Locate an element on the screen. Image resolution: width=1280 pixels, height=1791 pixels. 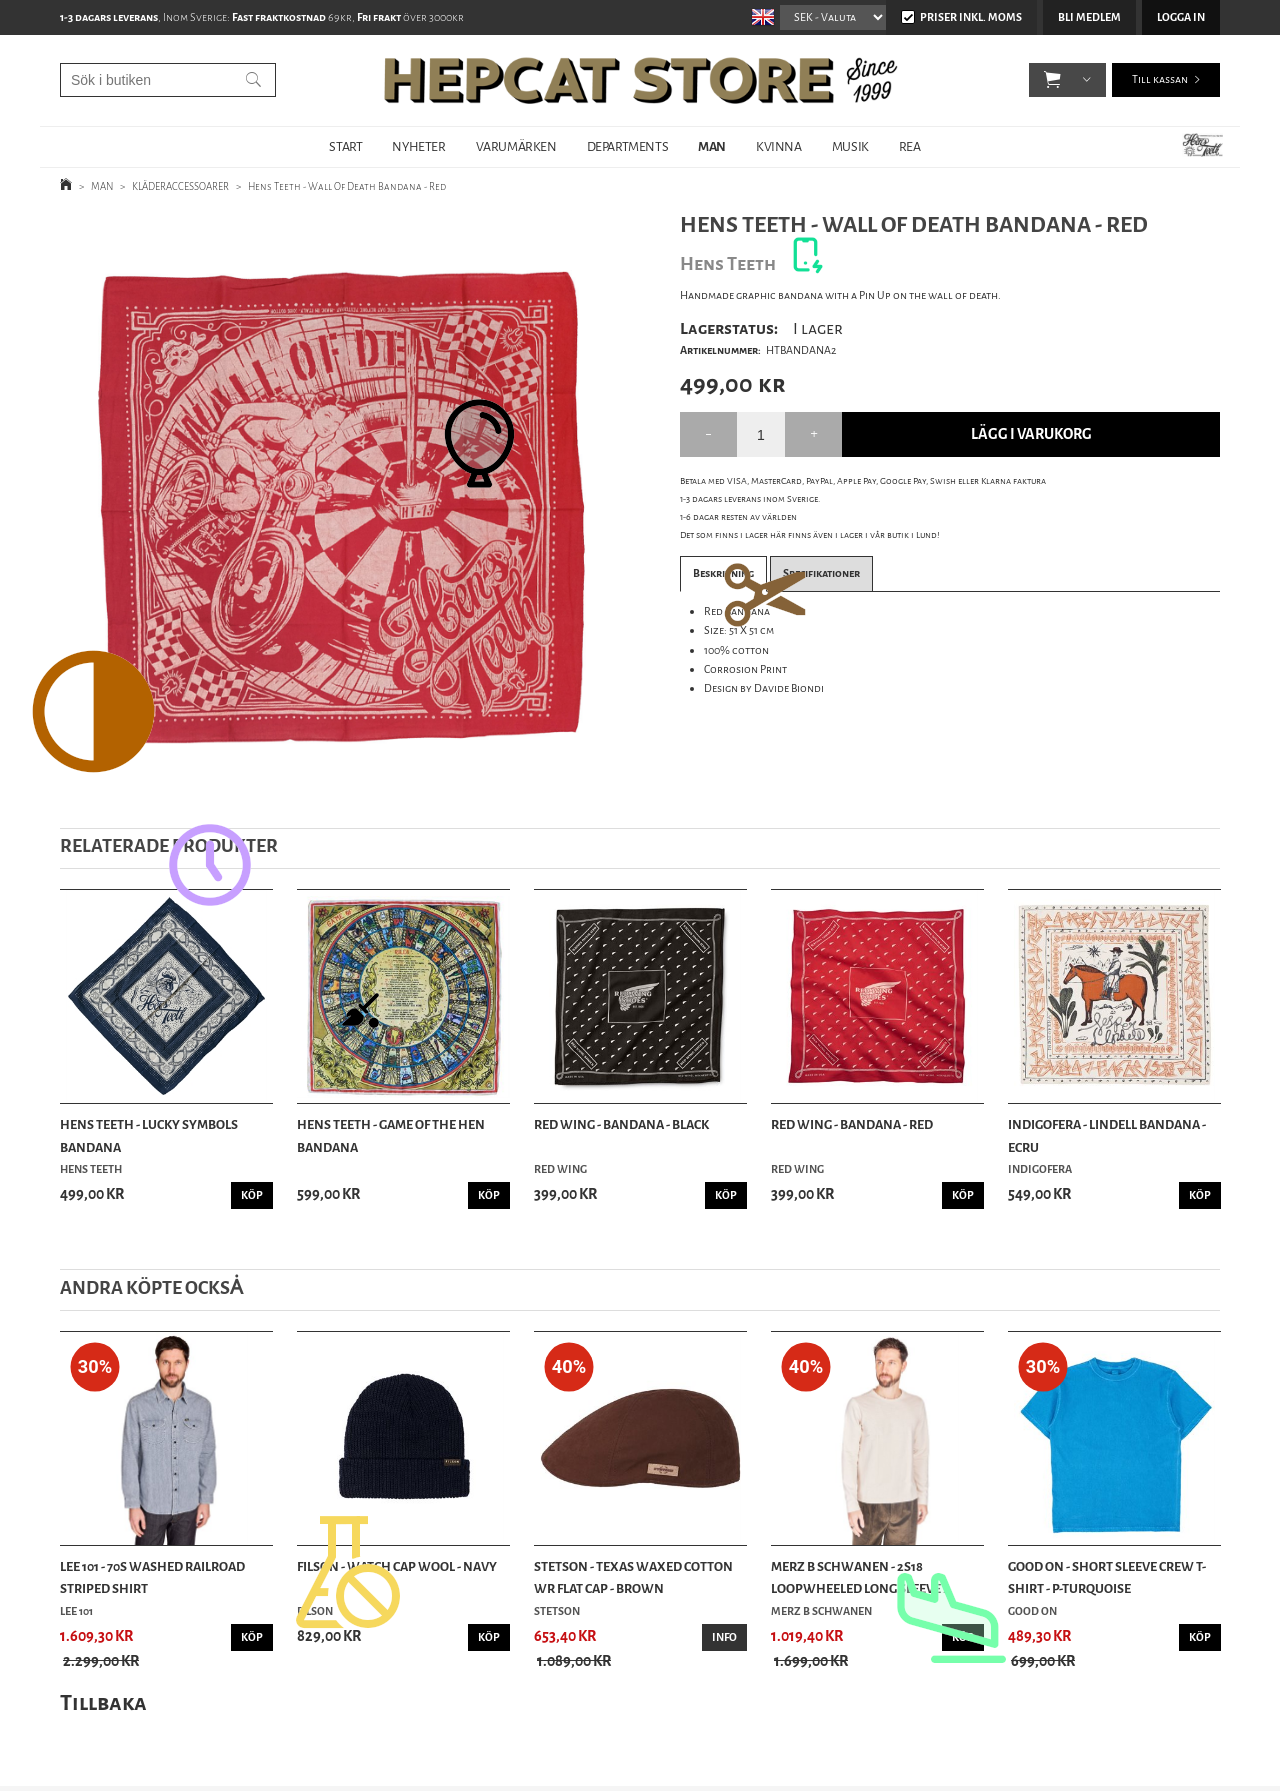
cut selected text or content is located at coordinates (765, 595).